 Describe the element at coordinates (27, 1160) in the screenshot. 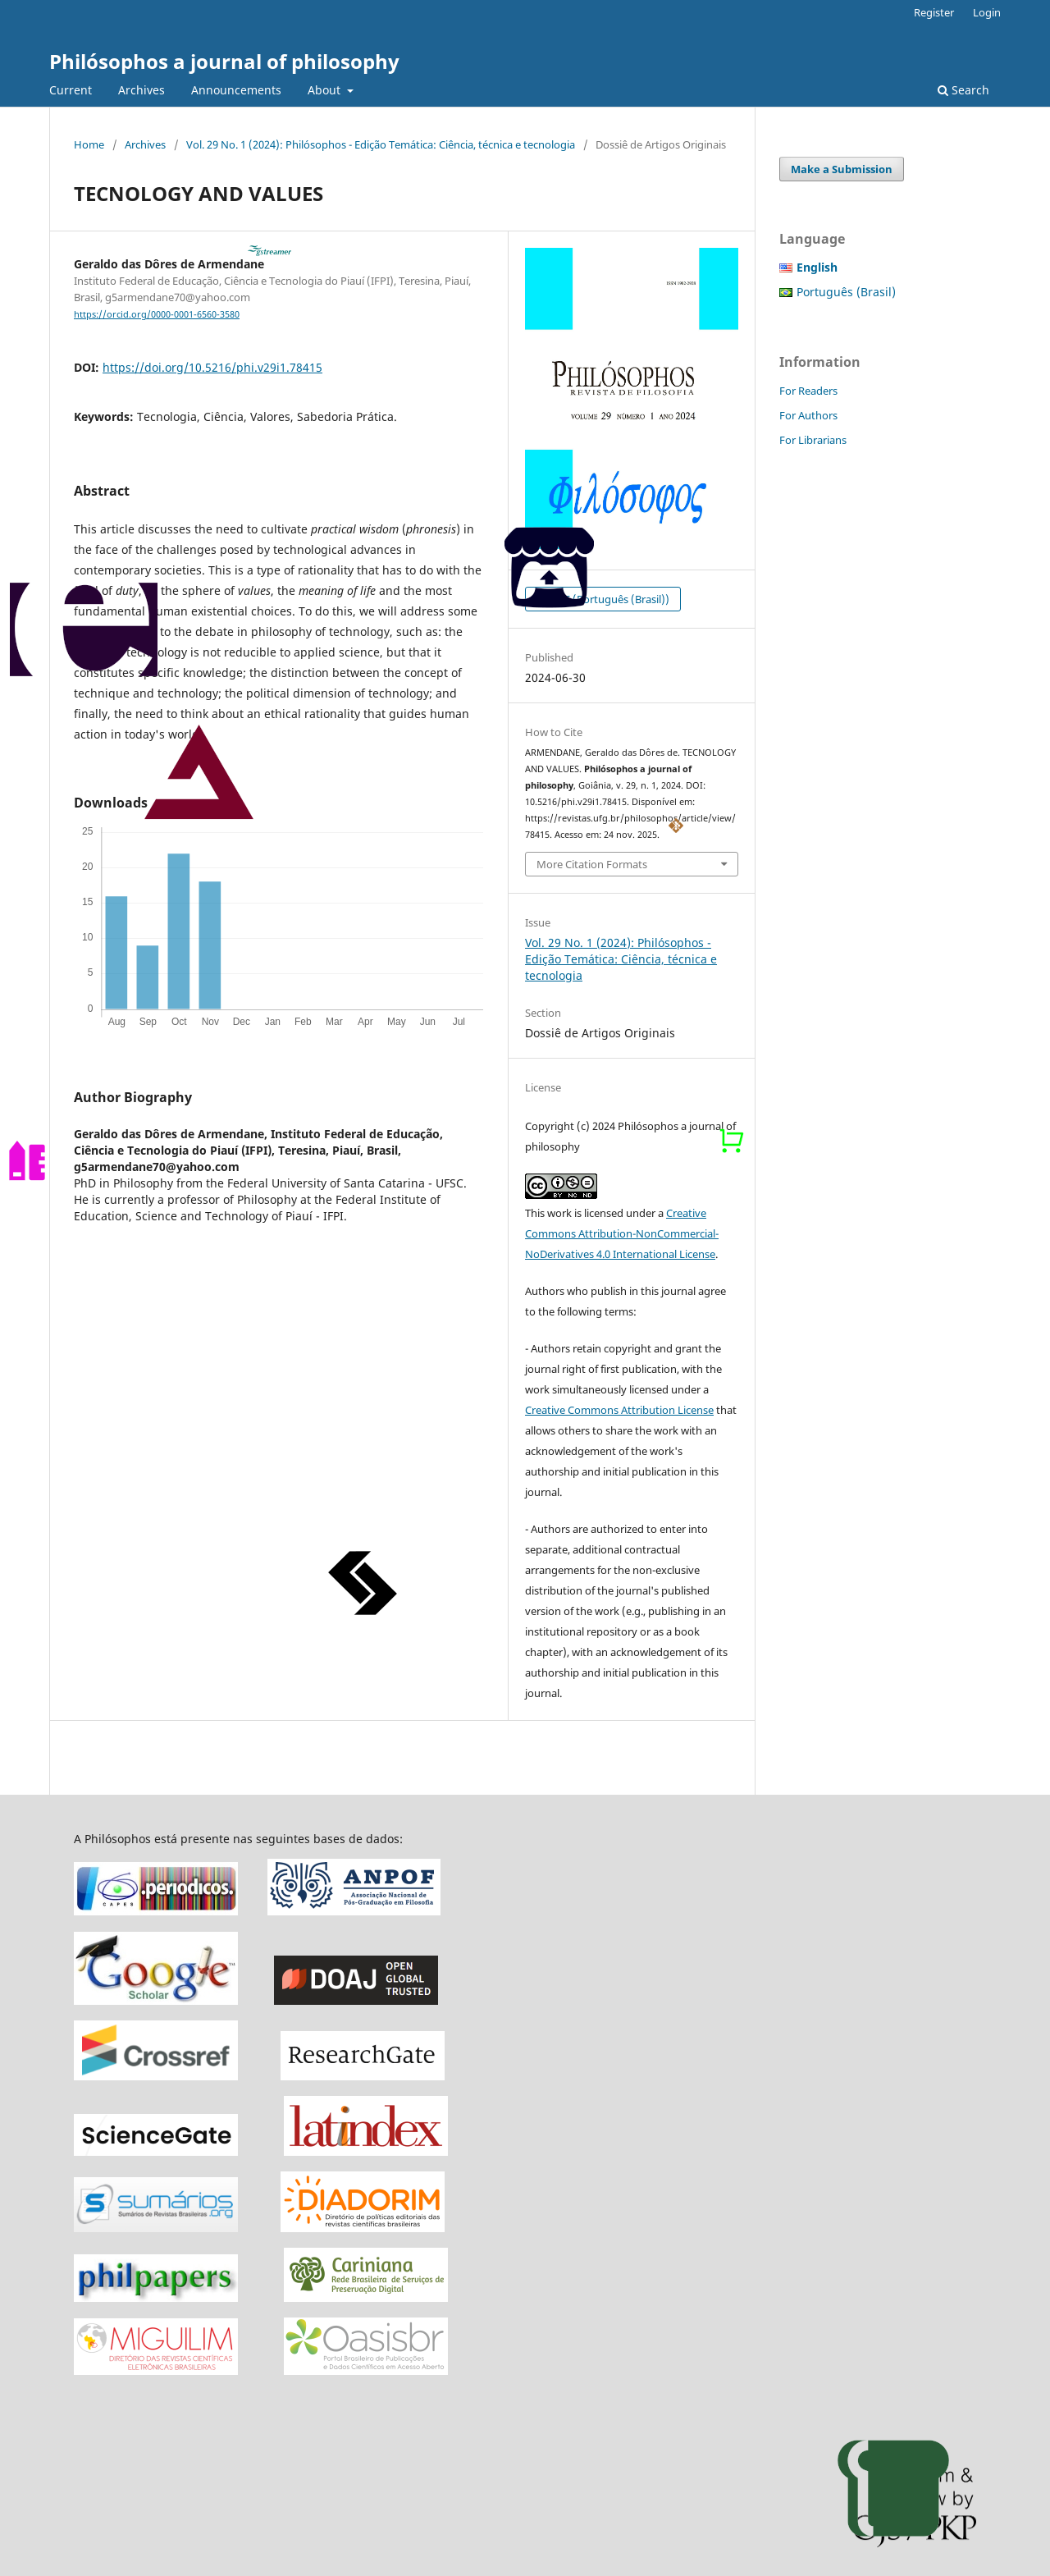

I see `access design or editing tools` at that location.